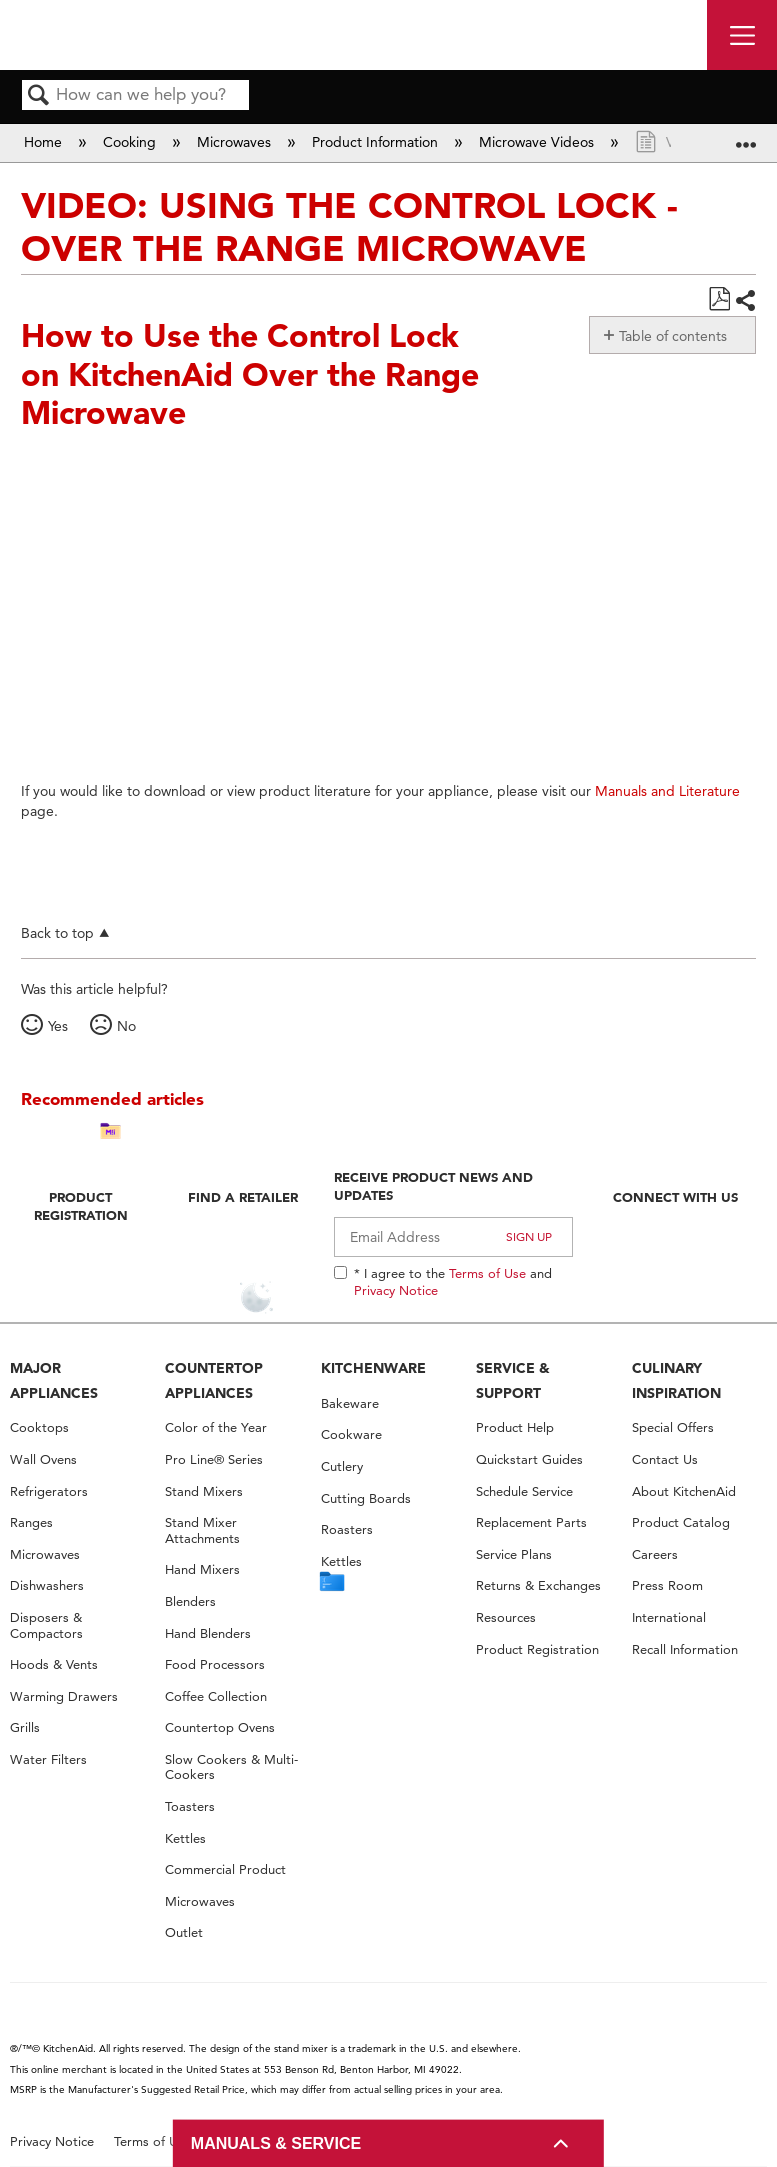 This screenshot has width=777, height=2167. What do you see at coordinates (256, 1297) in the screenshot?
I see `indicates clear night weather conditions` at bounding box center [256, 1297].